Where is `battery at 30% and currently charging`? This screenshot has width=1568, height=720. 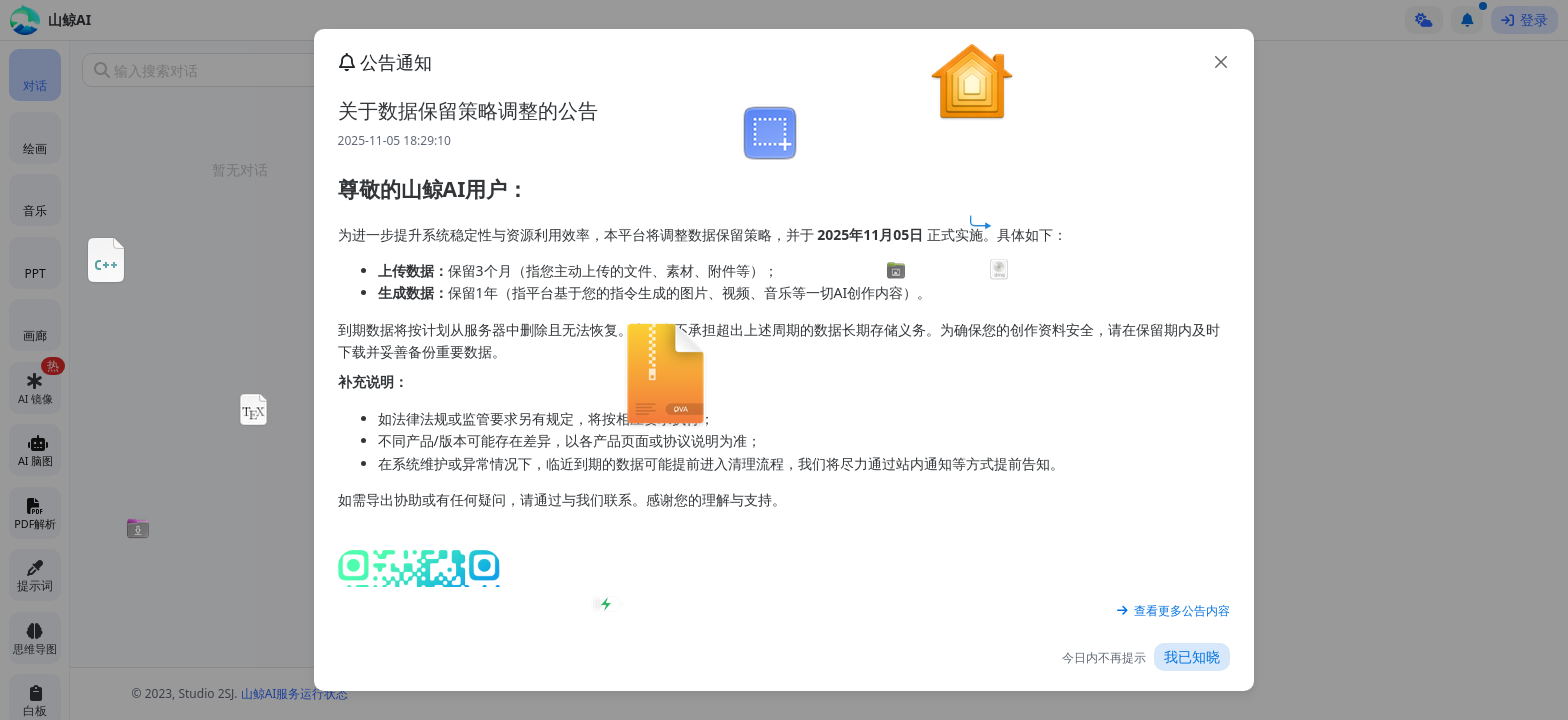 battery at 30% and currently charging is located at coordinates (607, 604).